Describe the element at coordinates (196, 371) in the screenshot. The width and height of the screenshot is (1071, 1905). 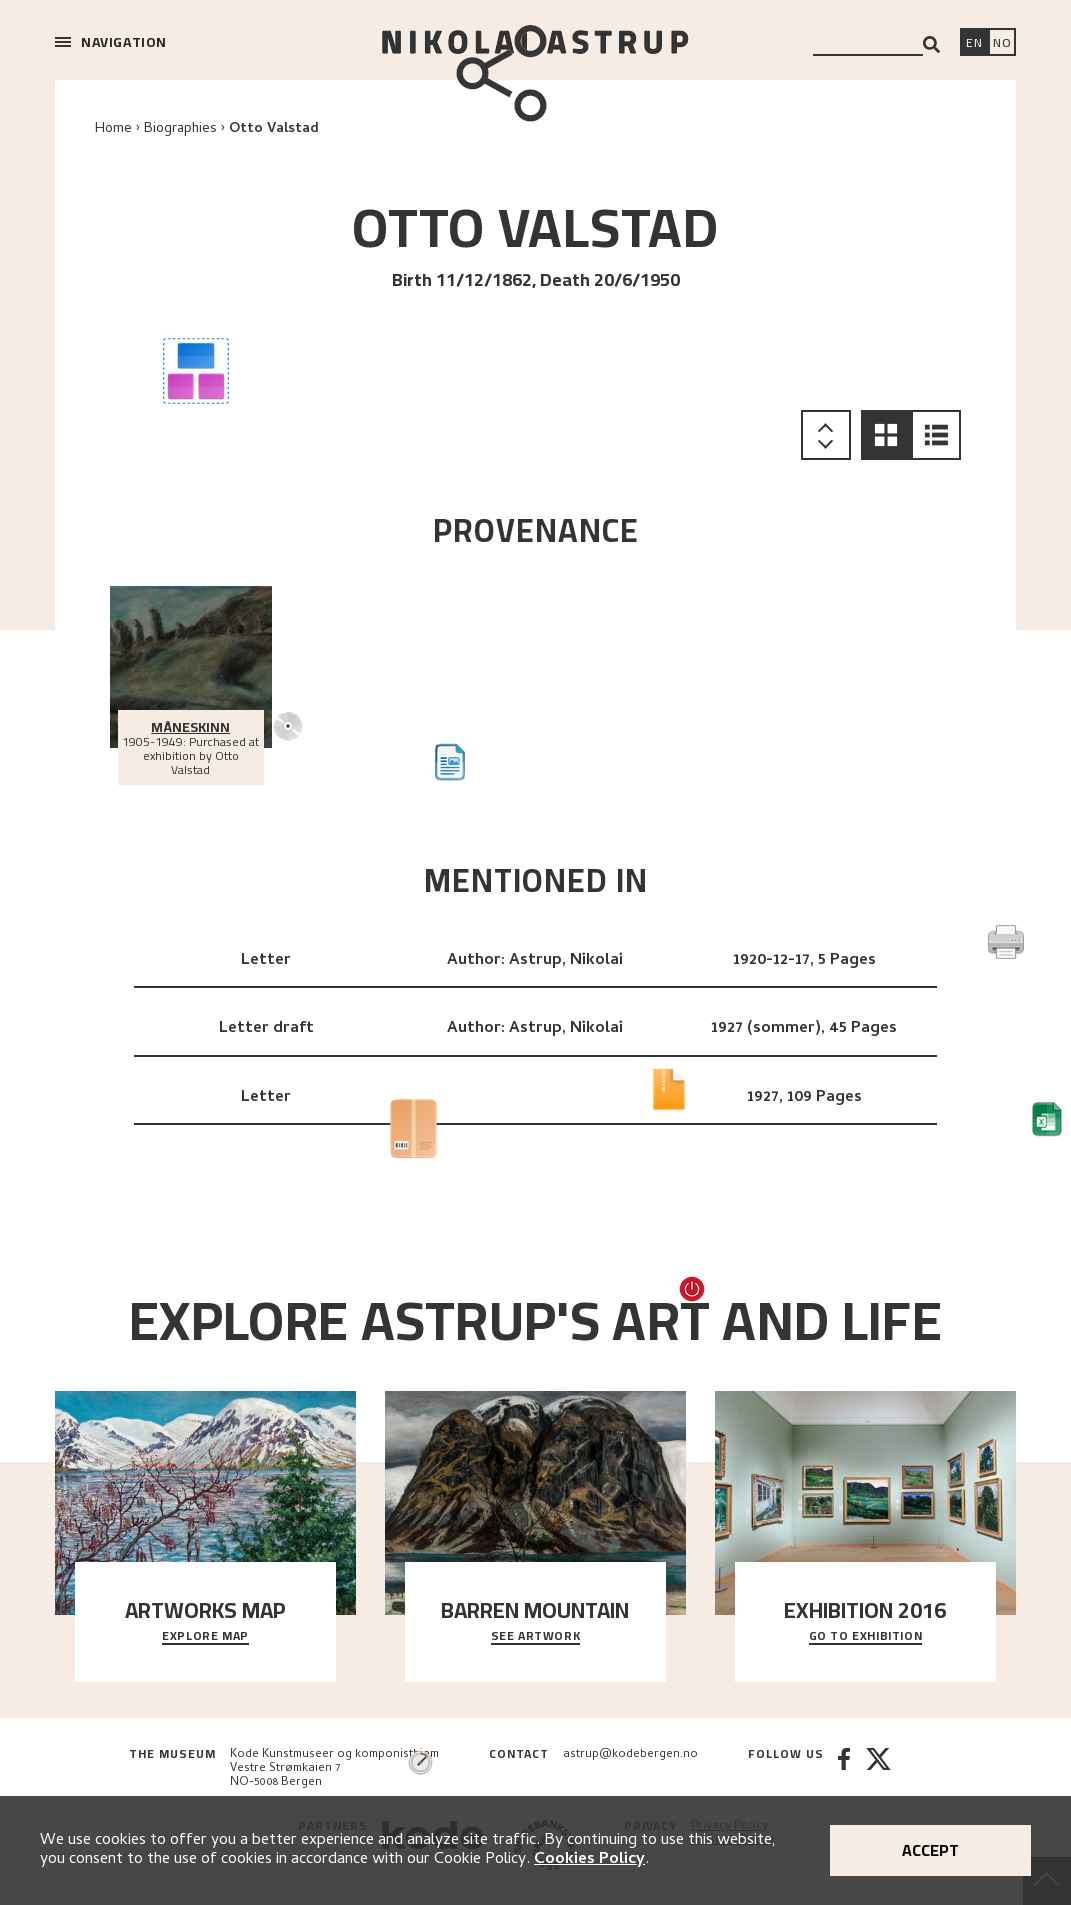
I see `select all items in the current view` at that location.